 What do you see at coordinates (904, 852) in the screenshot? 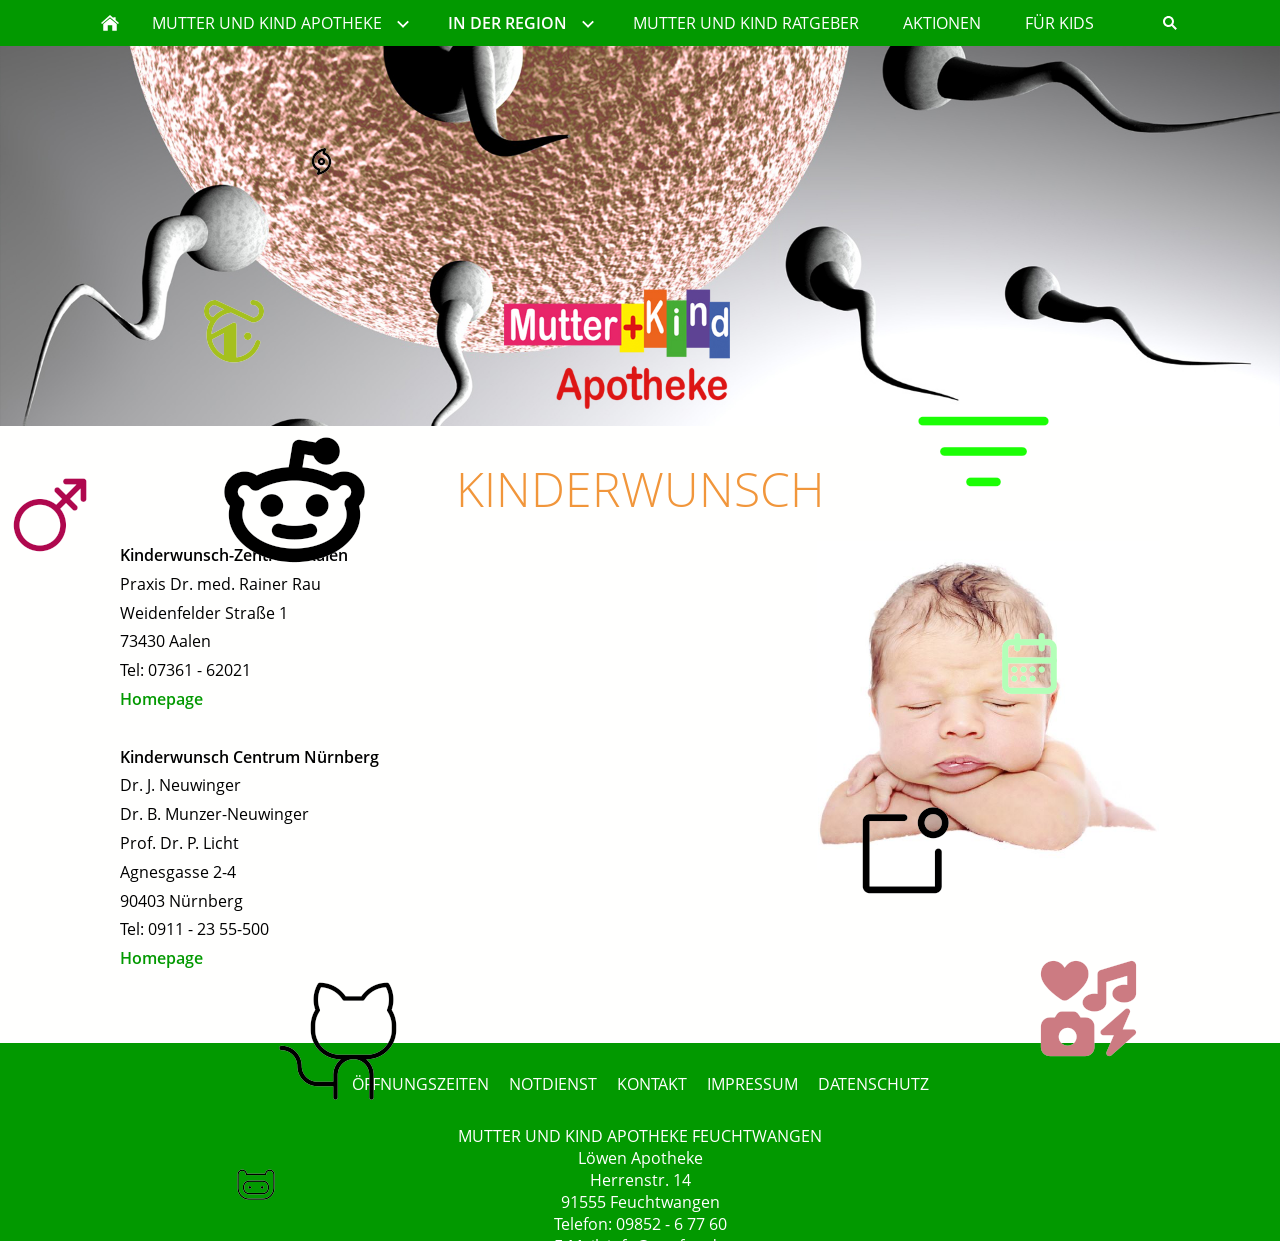
I see `indicates new notifications or alerts` at bounding box center [904, 852].